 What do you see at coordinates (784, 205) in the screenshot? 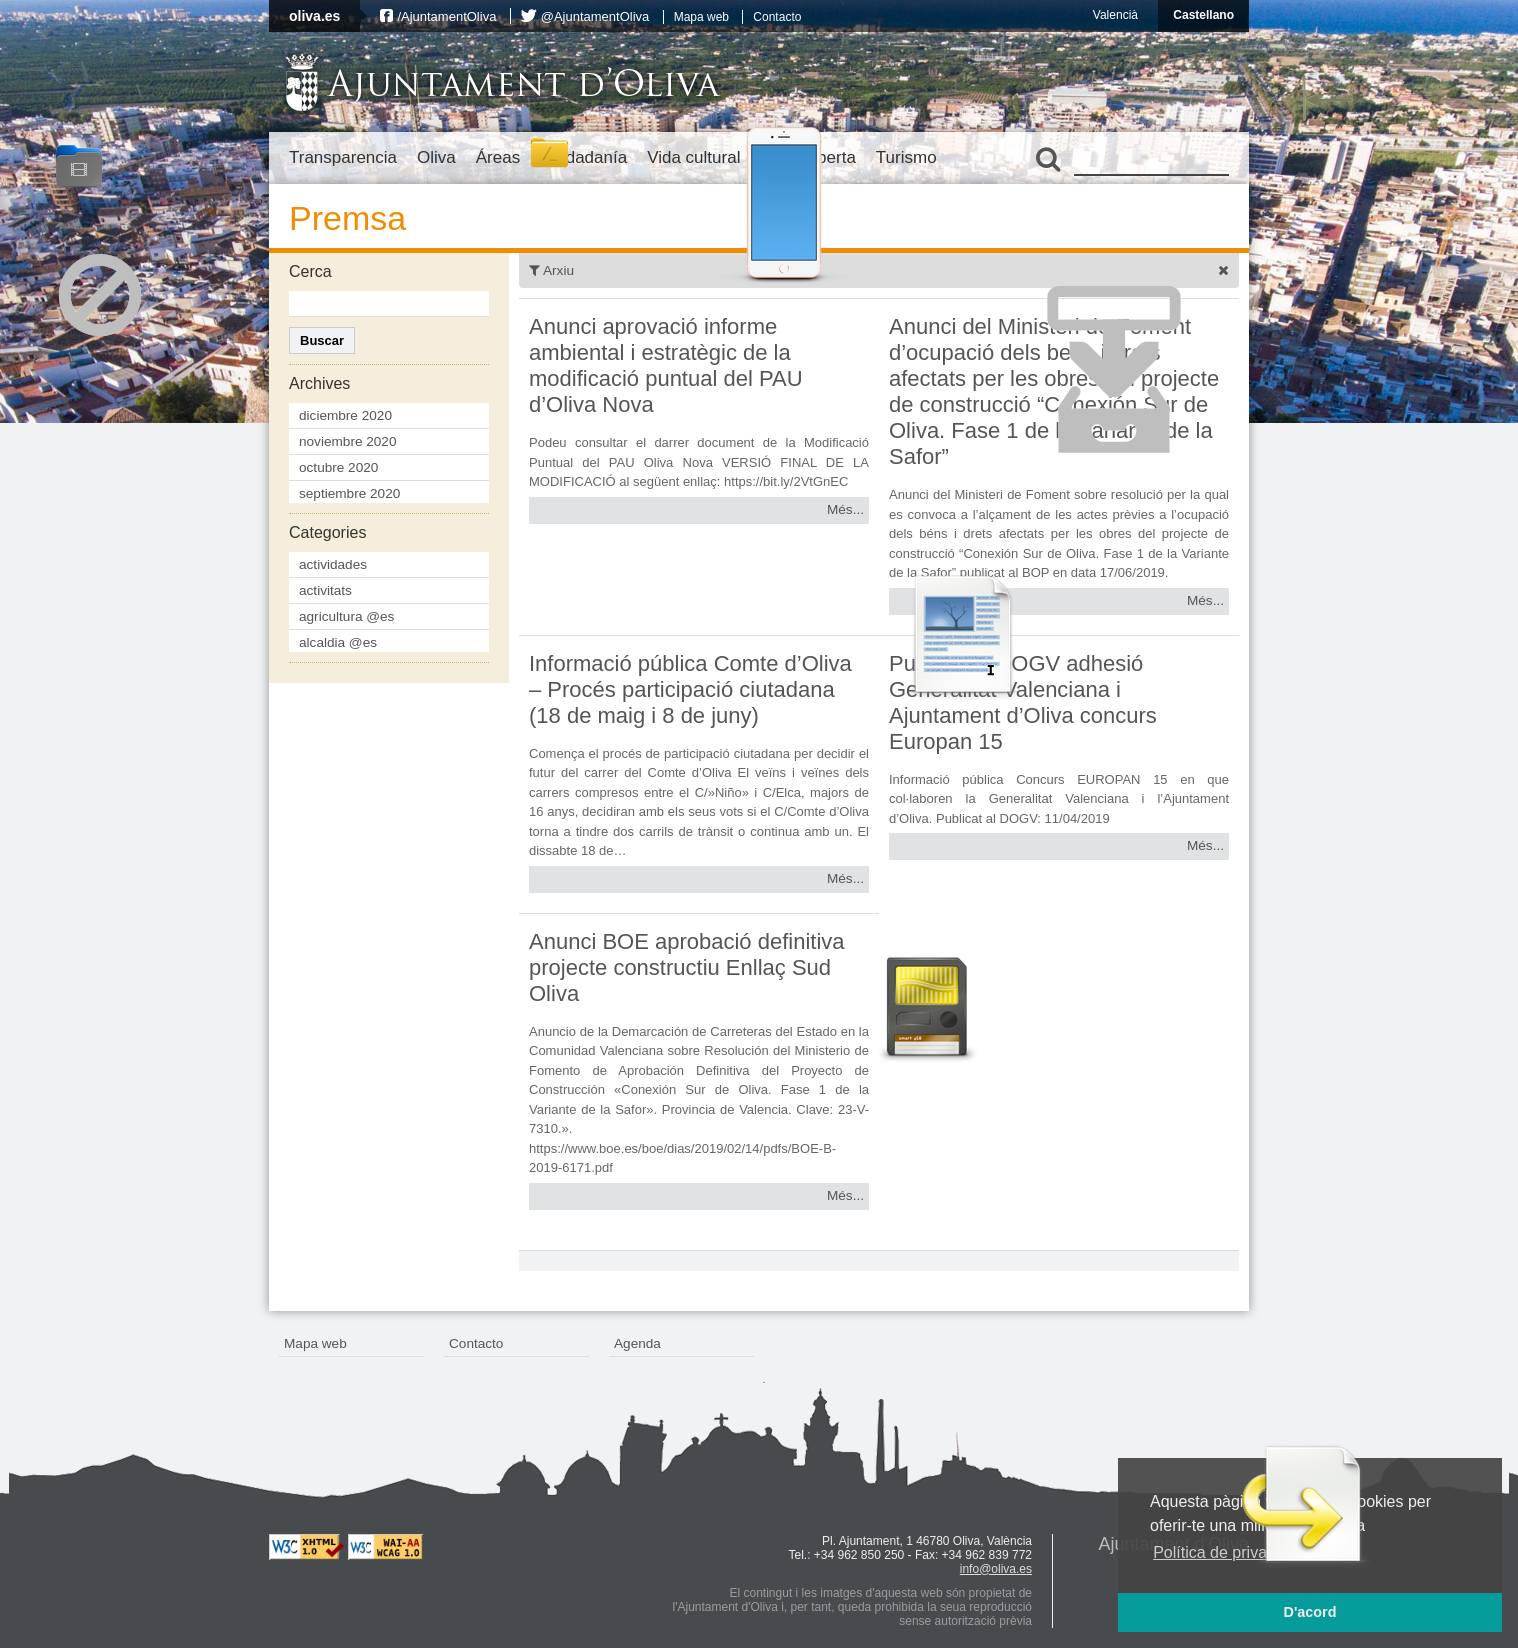
I see `connect or manage an iPhone device` at bounding box center [784, 205].